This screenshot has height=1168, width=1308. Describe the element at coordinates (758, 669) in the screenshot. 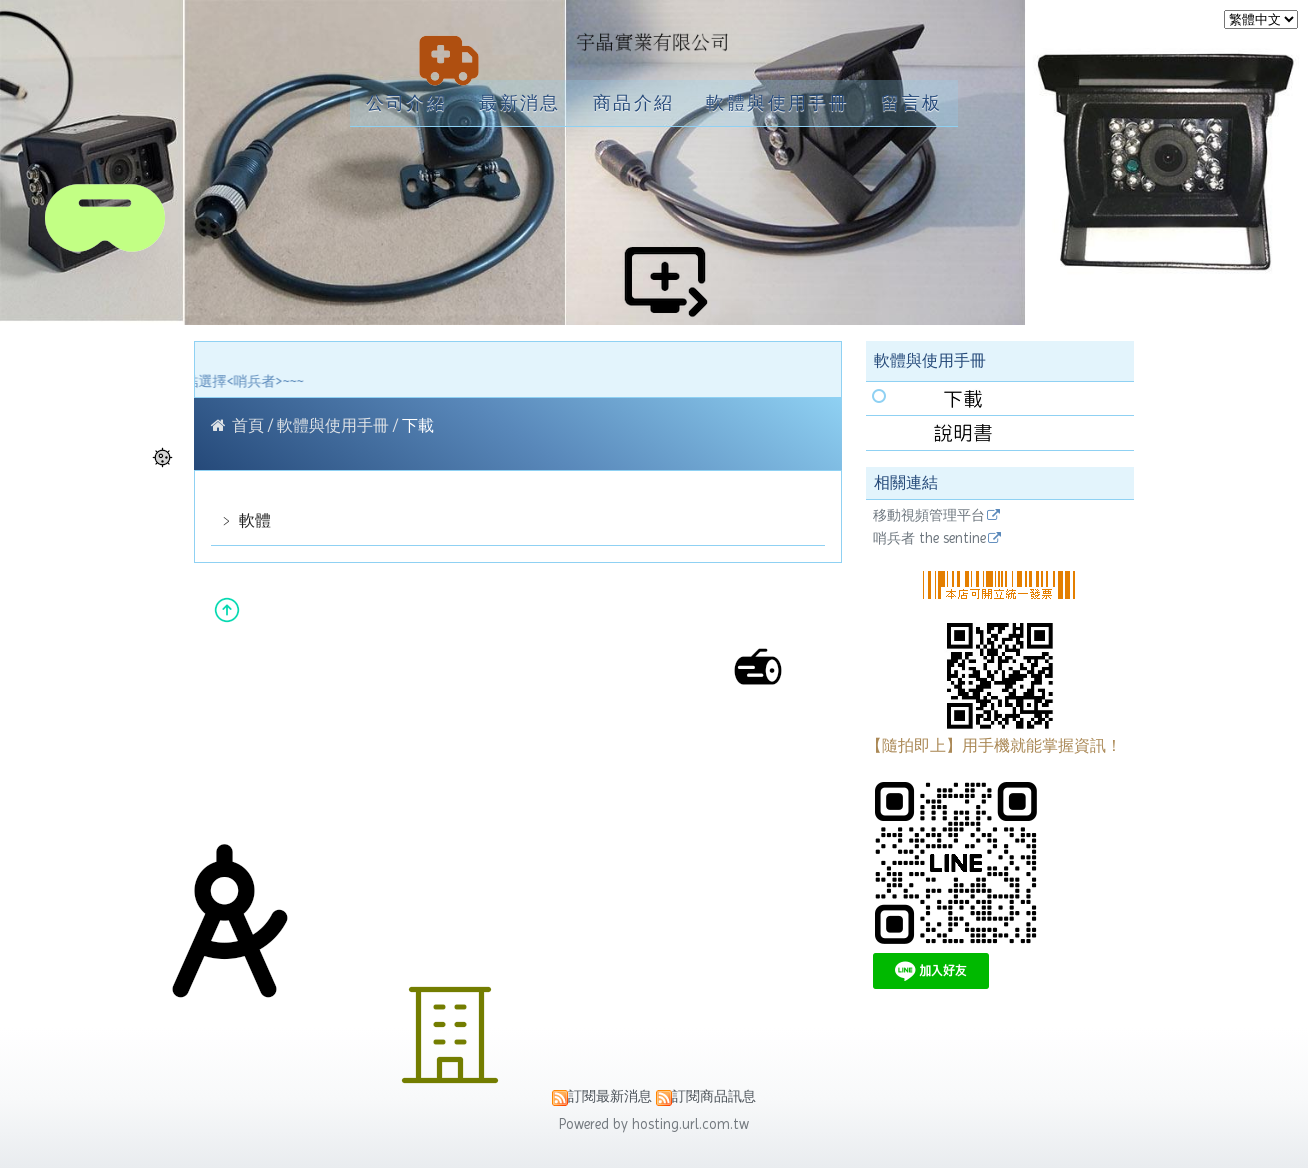

I see `view system logs or activity history` at that location.